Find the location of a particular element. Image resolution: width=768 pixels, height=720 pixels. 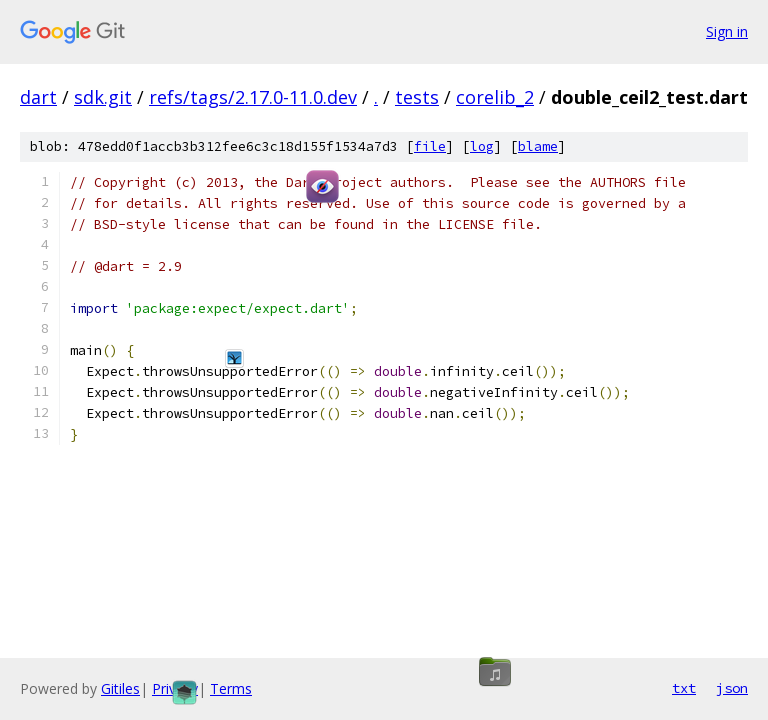

launch the GNOME Mines game is located at coordinates (184, 692).